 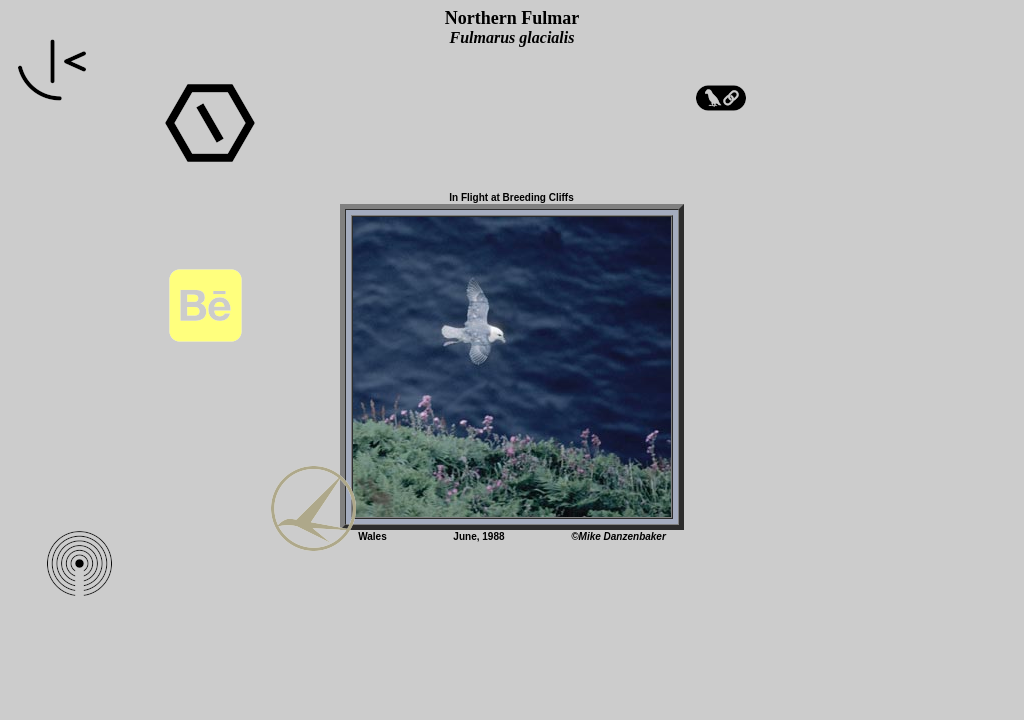 What do you see at coordinates (52, 70) in the screenshot?
I see `visit Frontend Mentor website` at bounding box center [52, 70].